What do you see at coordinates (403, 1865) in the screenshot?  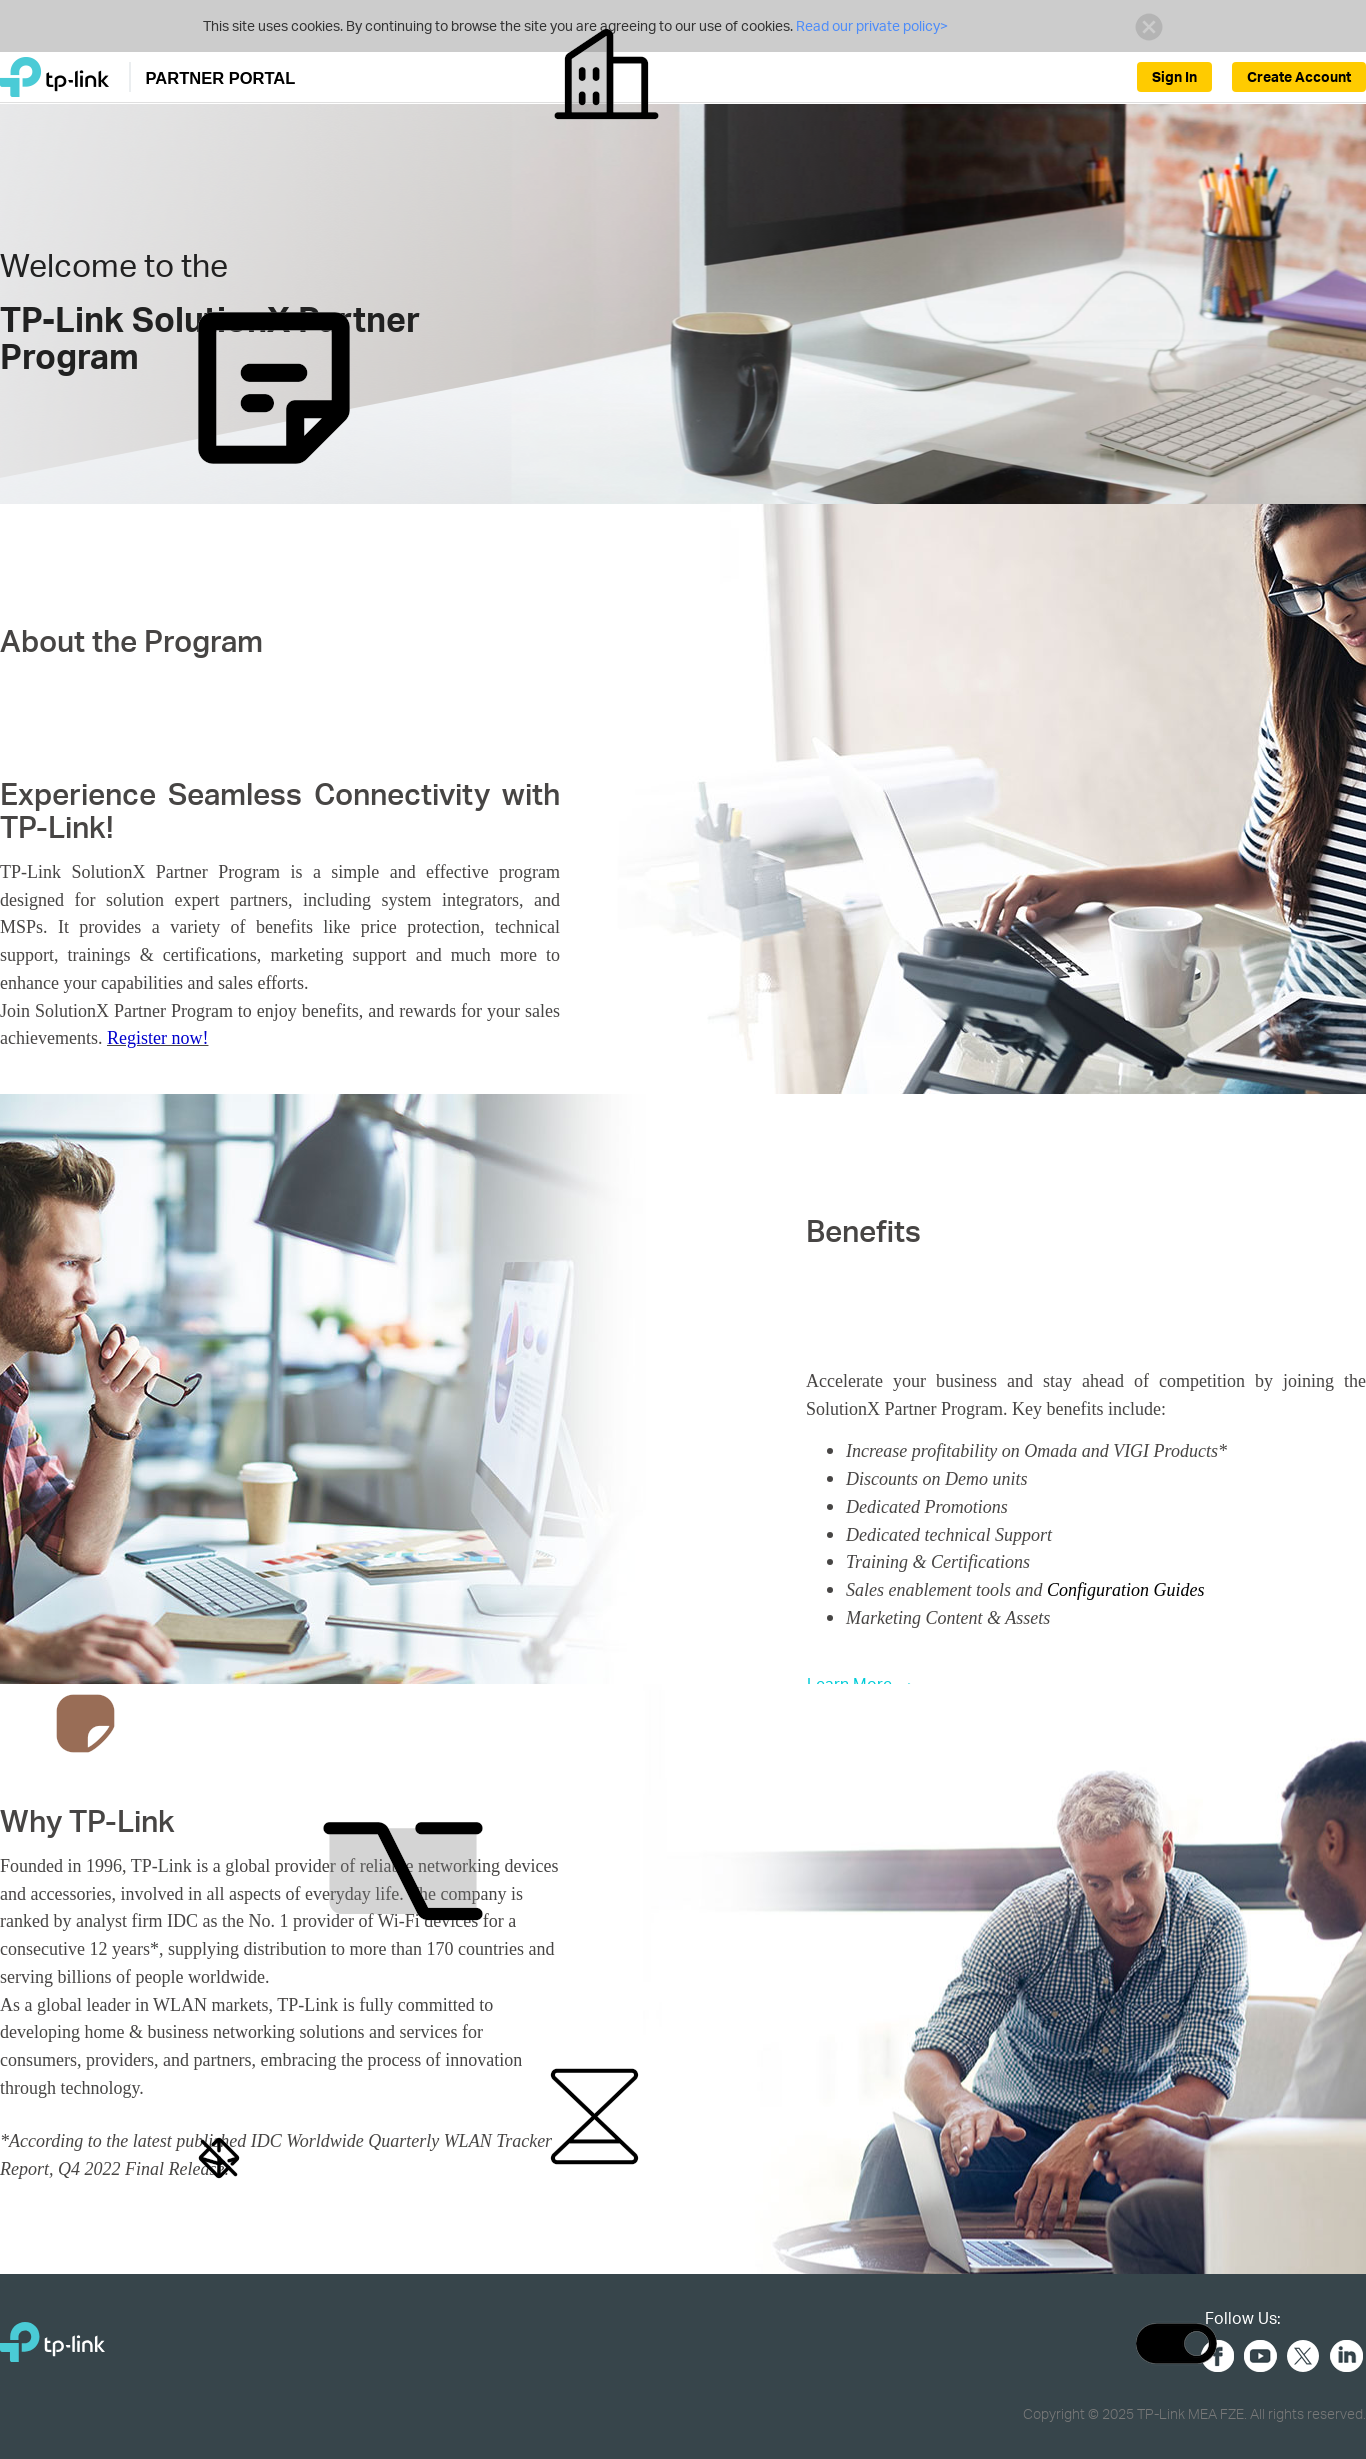 I see `access keyboard option or modifier key` at bounding box center [403, 1865].